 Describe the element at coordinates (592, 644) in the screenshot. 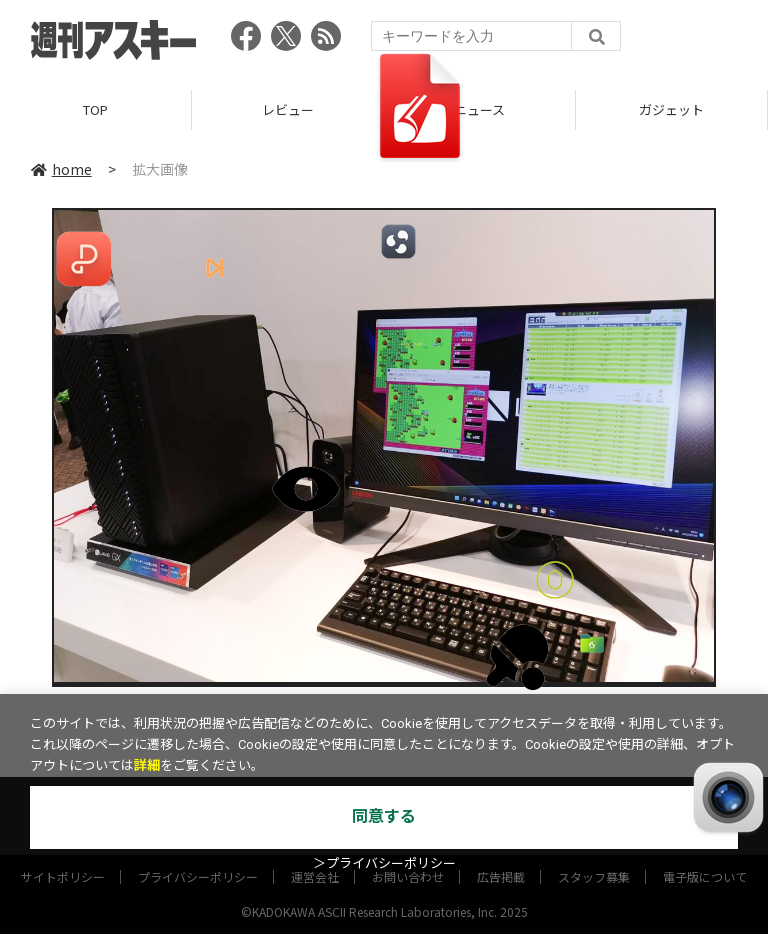

I see `open your GameJolt games folder` at that location.